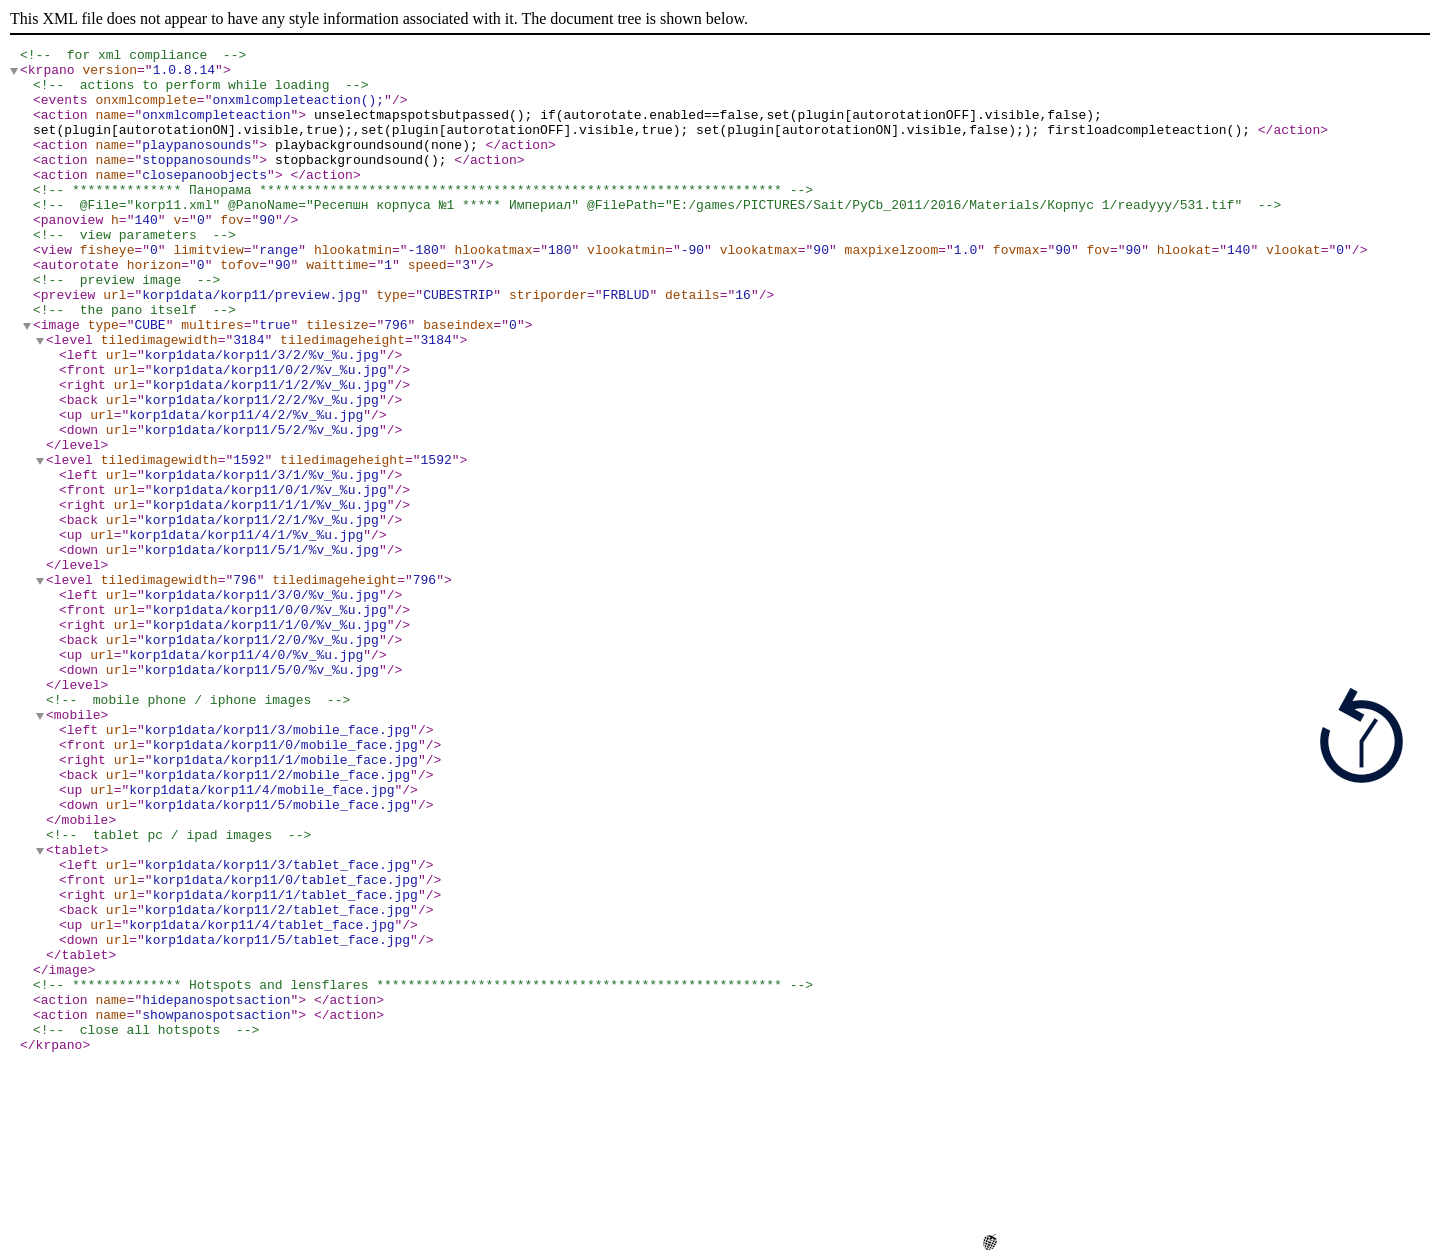  What do you see at coordinates (1361, 741) in the screenshot?
I see `undo or revert to a previous state` at bounding box center [1361, 741].